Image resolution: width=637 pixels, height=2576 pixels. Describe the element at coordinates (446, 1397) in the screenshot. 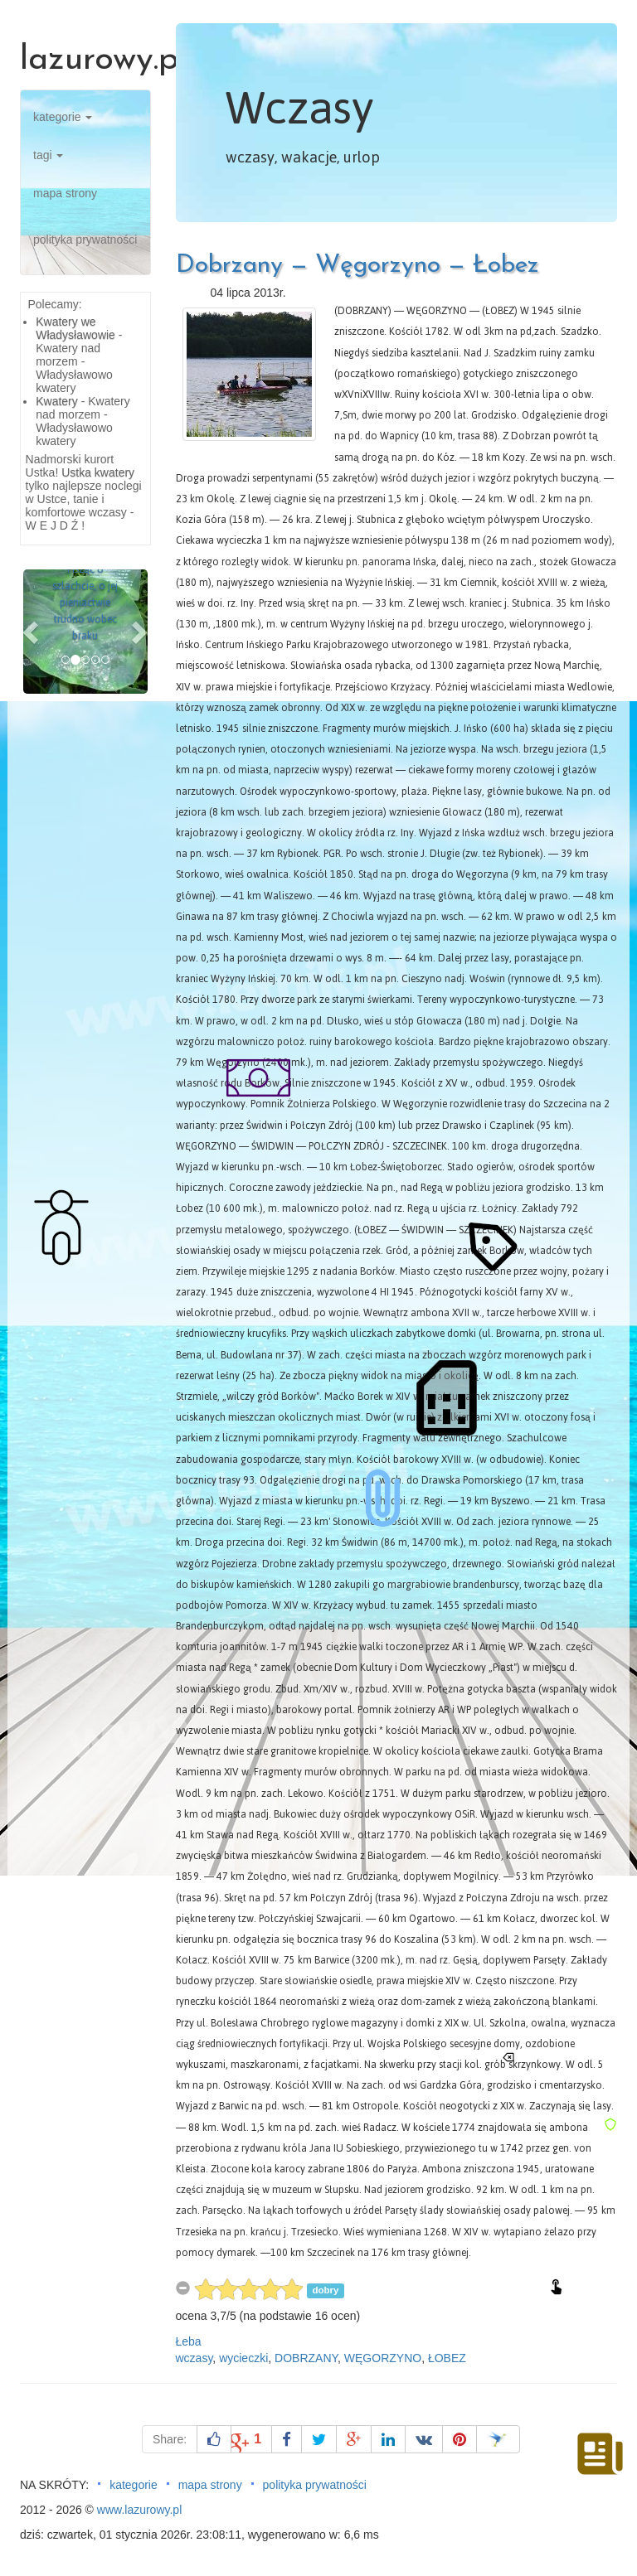

I see `view sim card information` at that location.